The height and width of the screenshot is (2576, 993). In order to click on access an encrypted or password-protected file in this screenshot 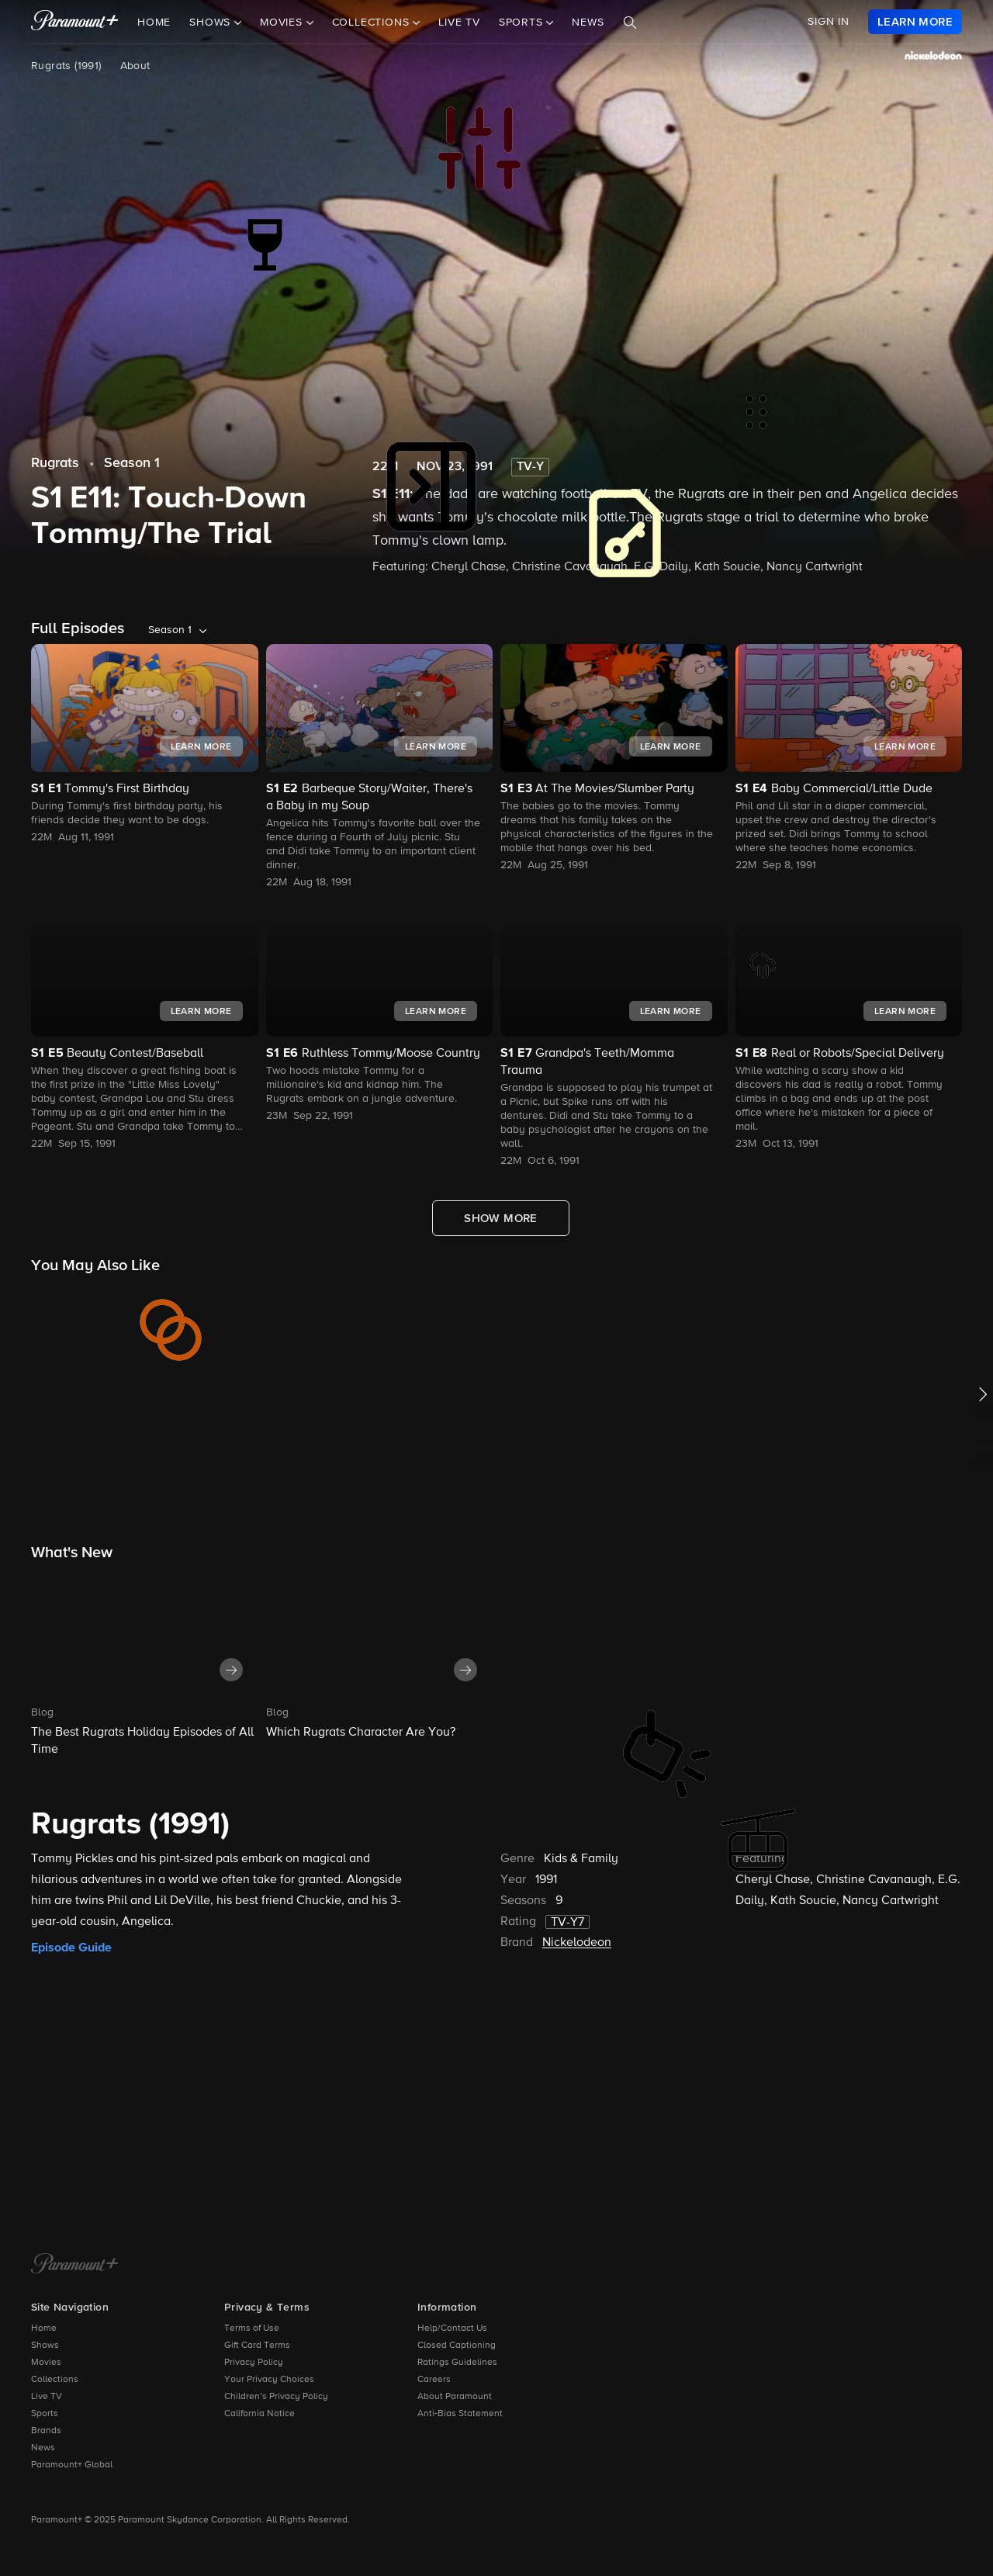, I will do `click(625, 533)`.